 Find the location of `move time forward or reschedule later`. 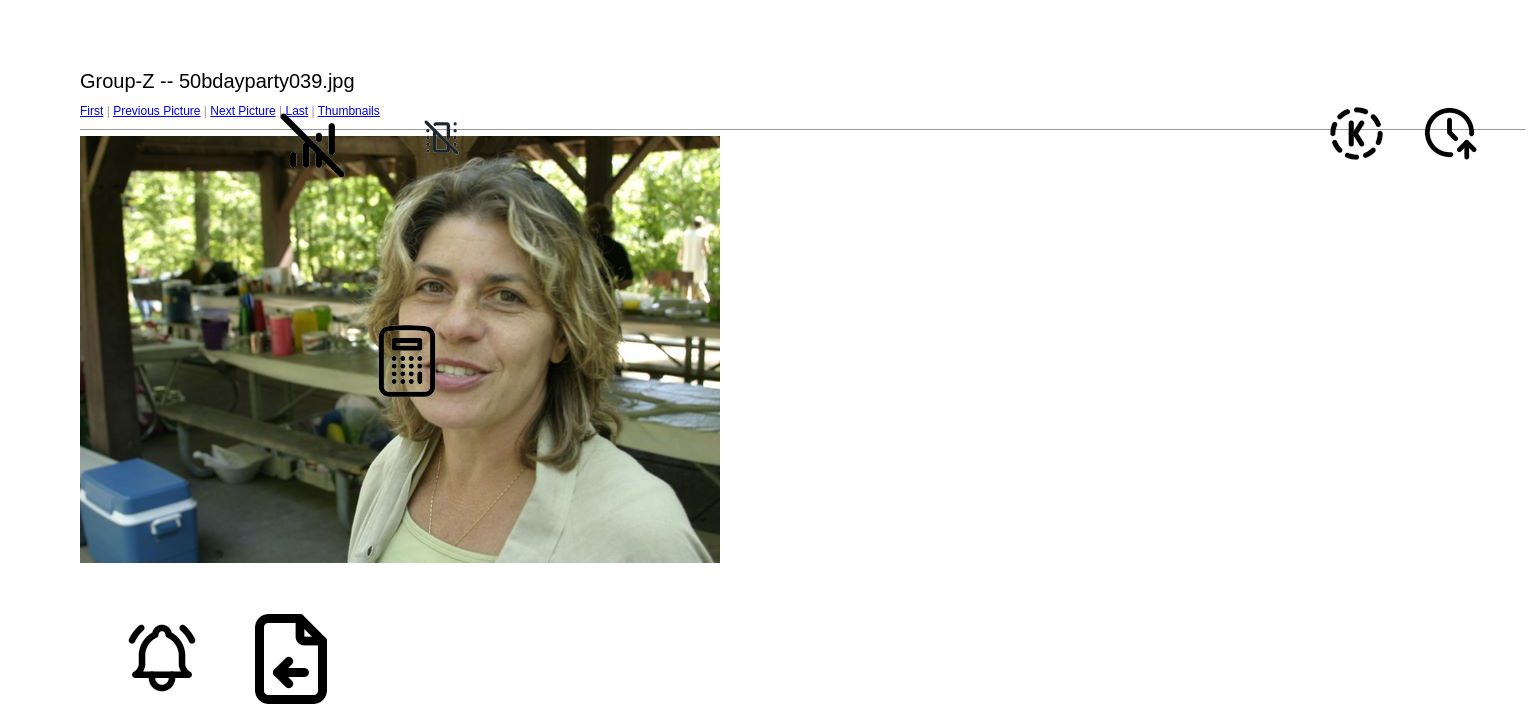

move time forward or reschedule later is located at coordinates (1449, 132).